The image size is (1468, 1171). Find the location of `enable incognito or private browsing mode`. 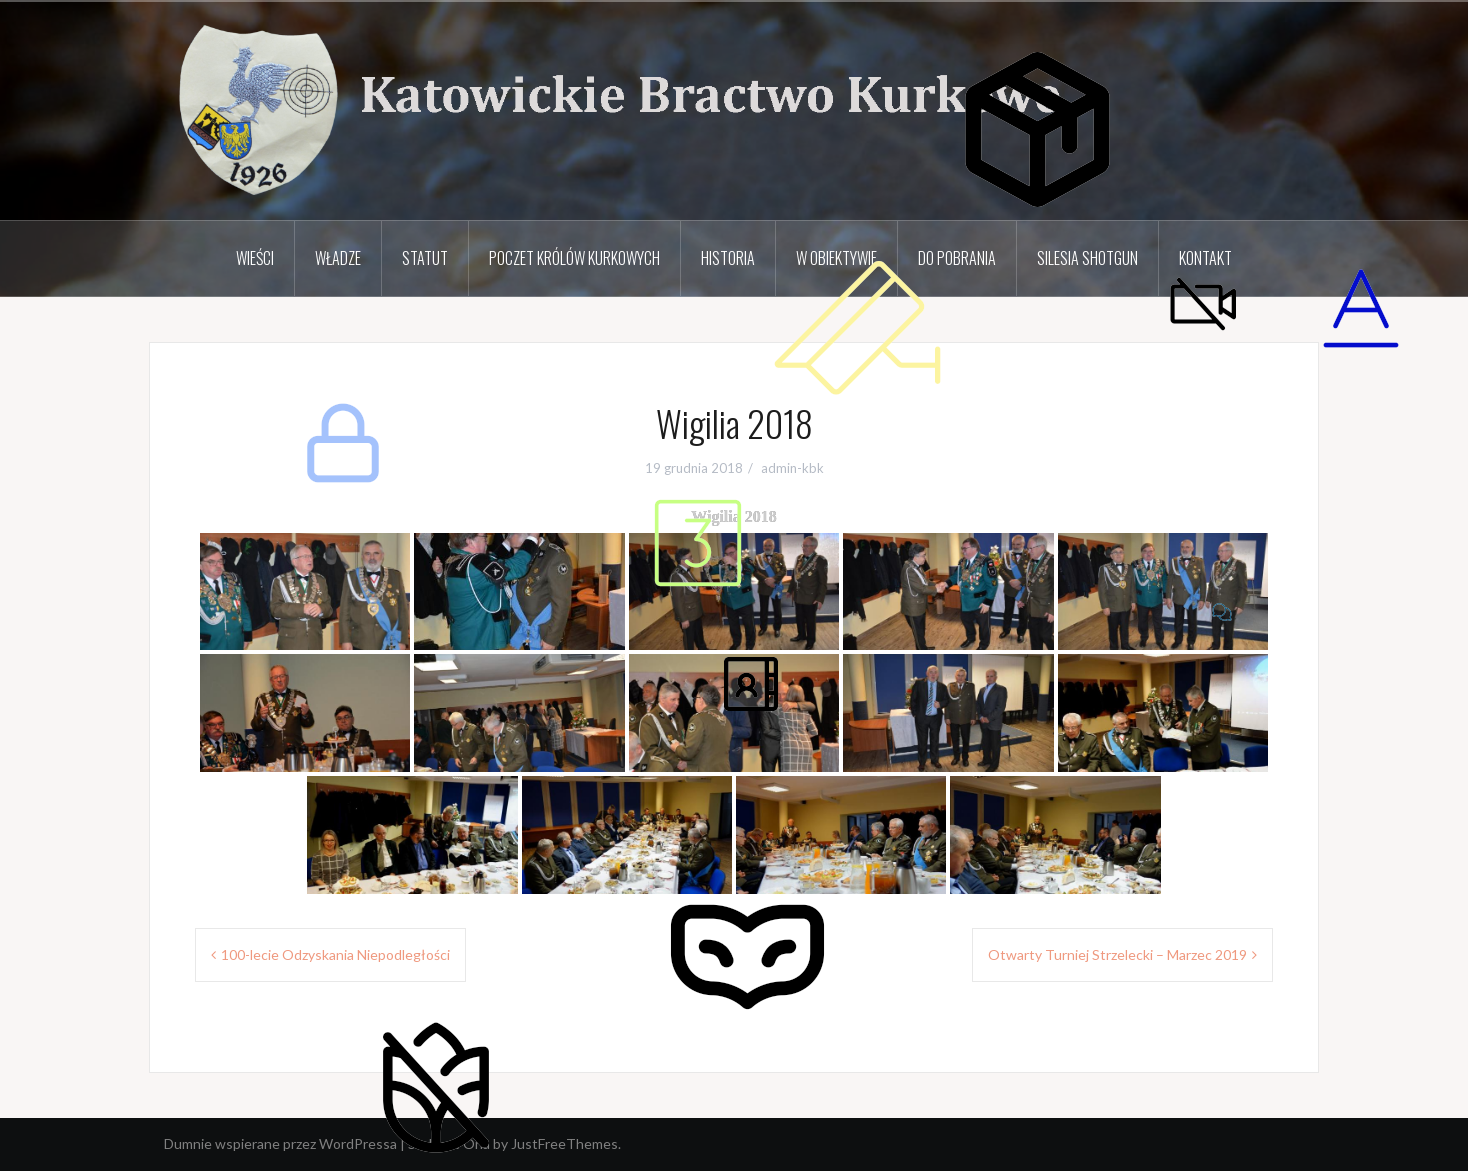

enable incognito or private browsing mode is located at coordinates (747, 953).